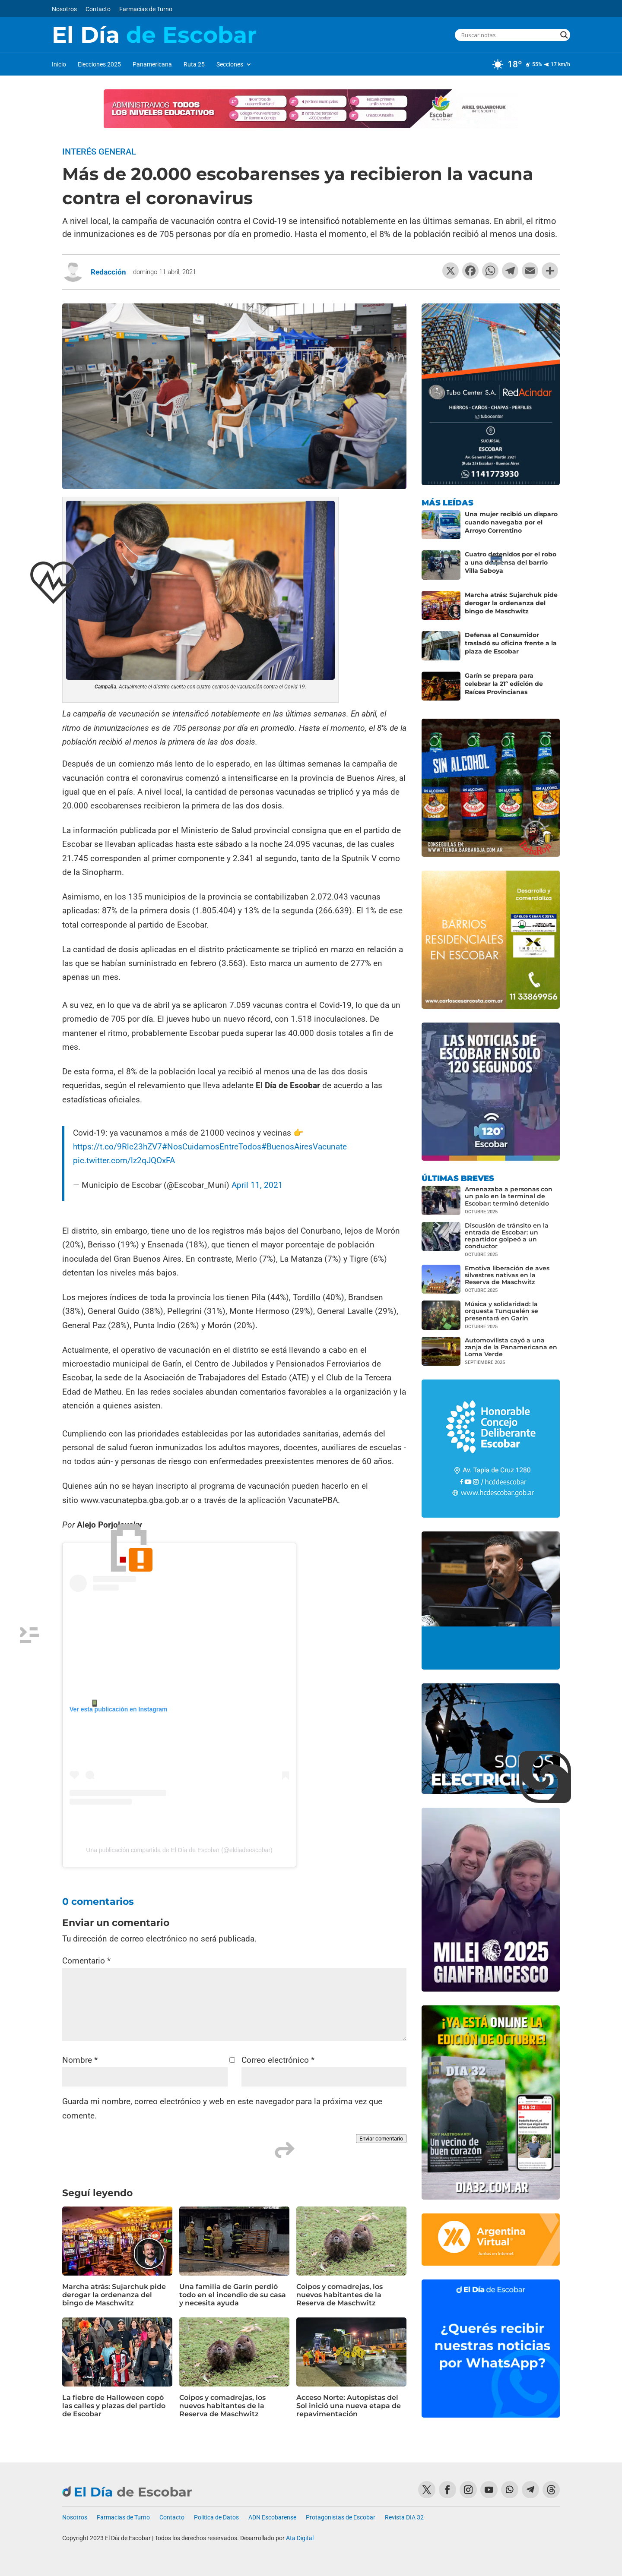  What do you see at coordinates (496, 560) in the screenshot?
I see `indicates tape or cassette media storage` at bounding box center [496, 560].